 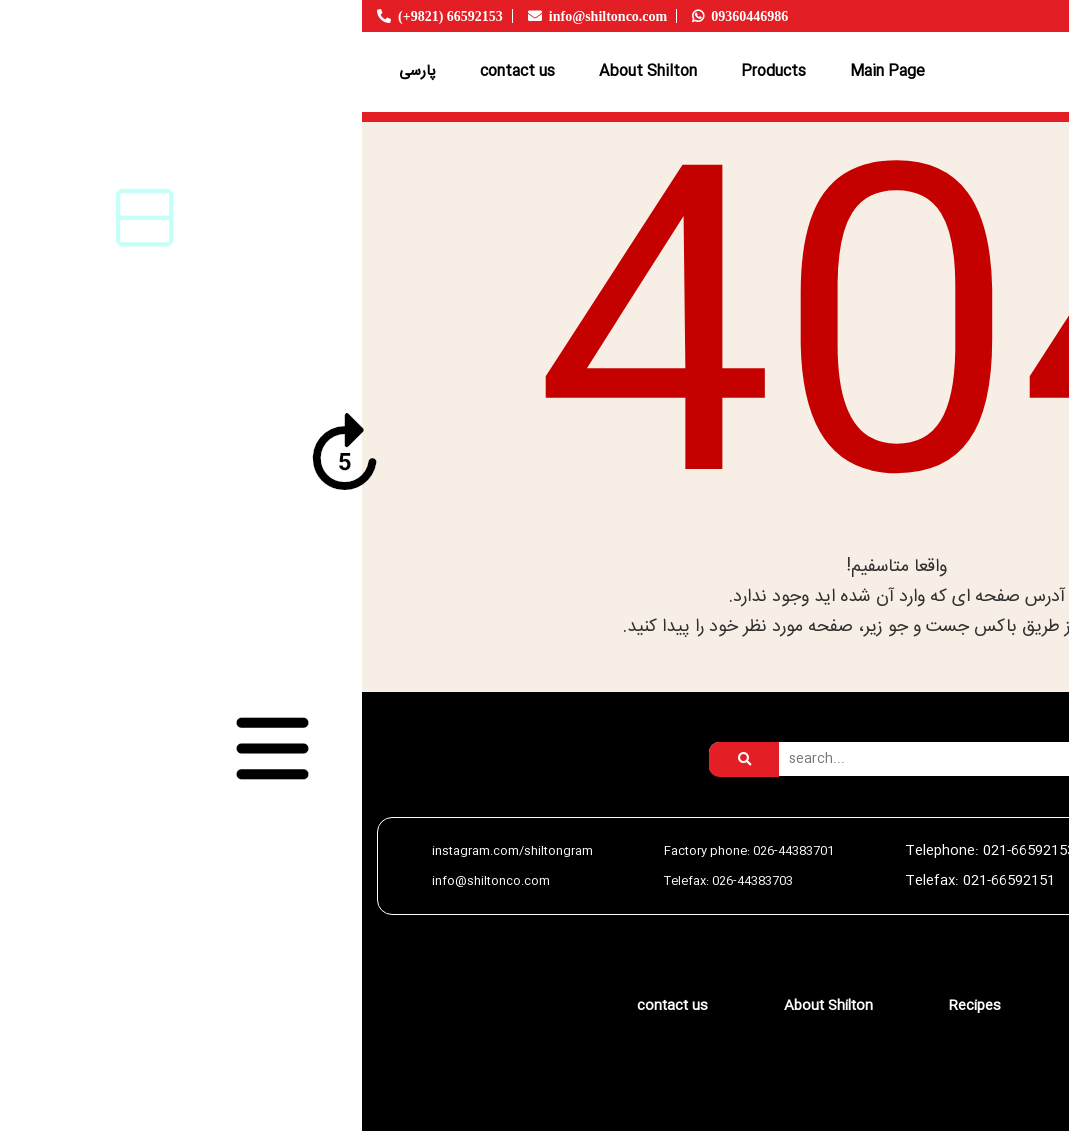 What do you see at coordinates (142, 215) in the screenshot?
I see `split editor view horizontally` at bounding box center [142, 215].